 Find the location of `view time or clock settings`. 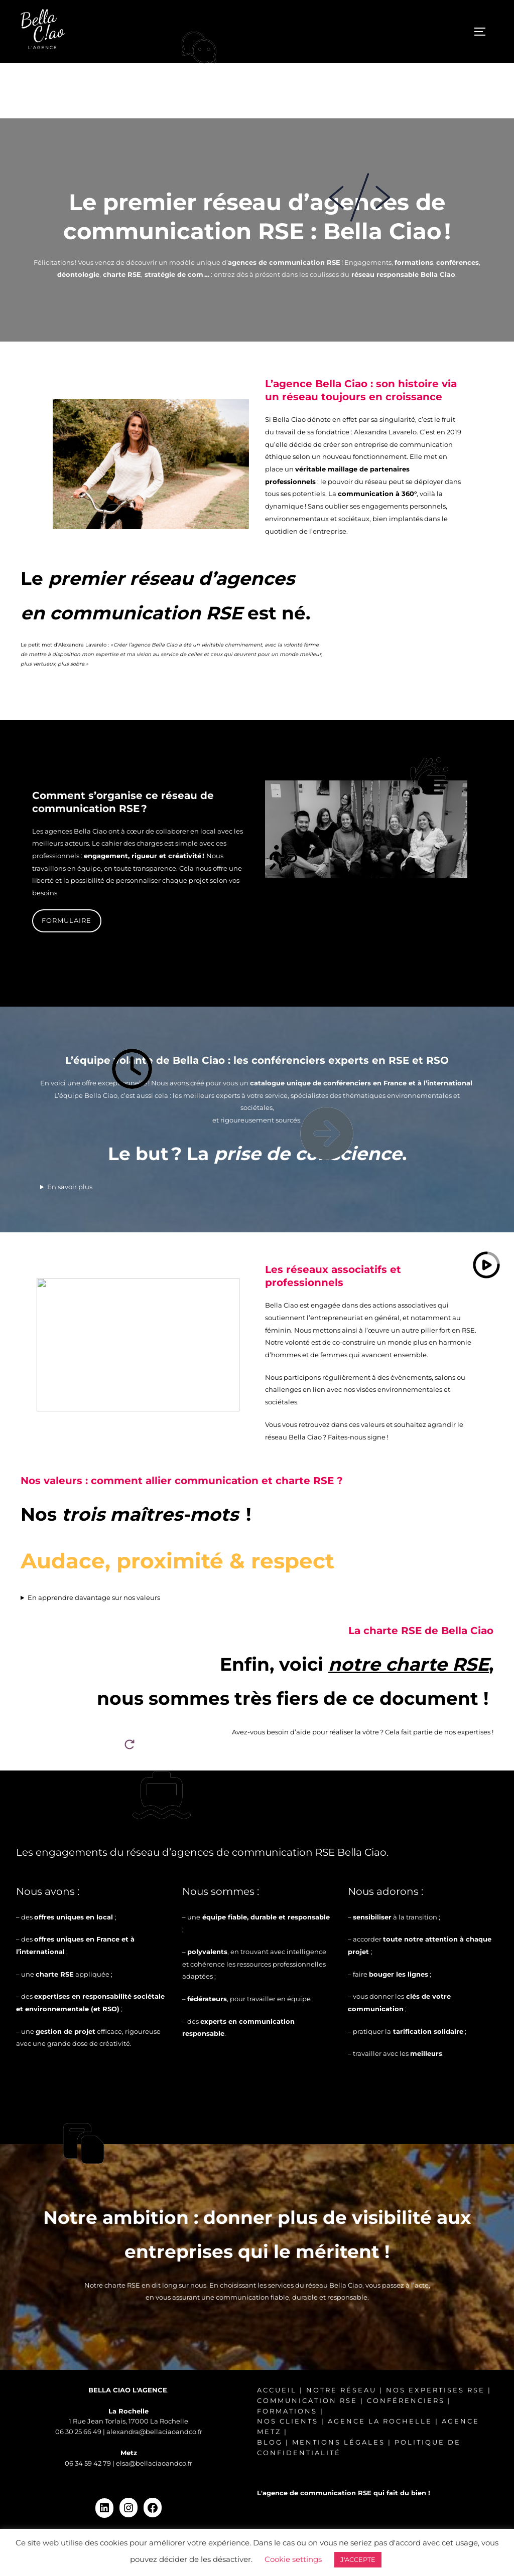

view time or clock settings is located at coordinates (132, 1069).